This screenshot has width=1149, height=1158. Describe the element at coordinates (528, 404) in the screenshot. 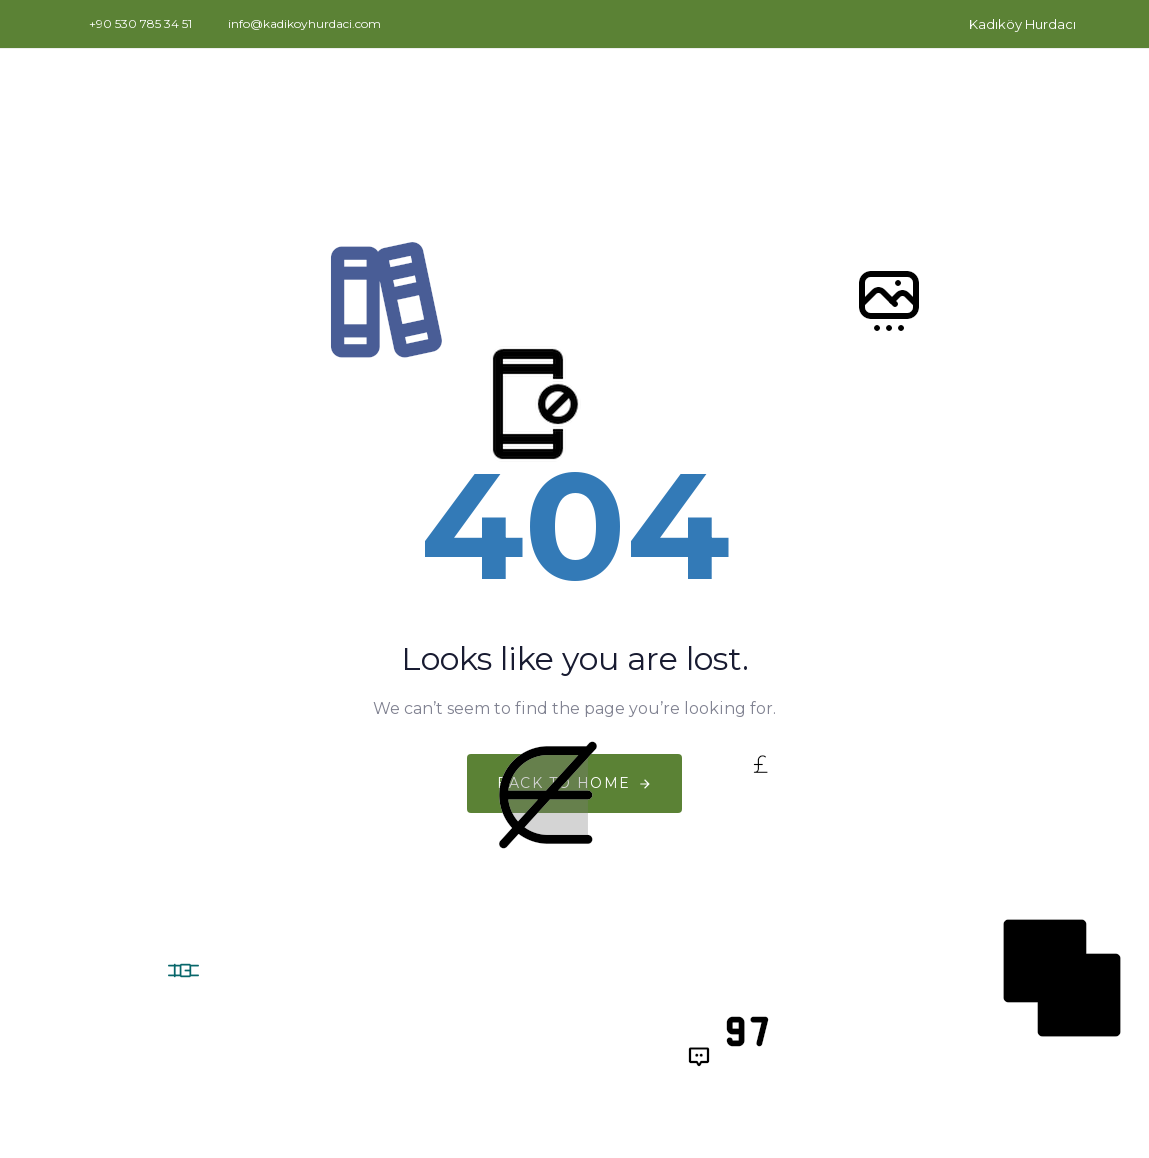

I see `block or restrict an app` at that location.